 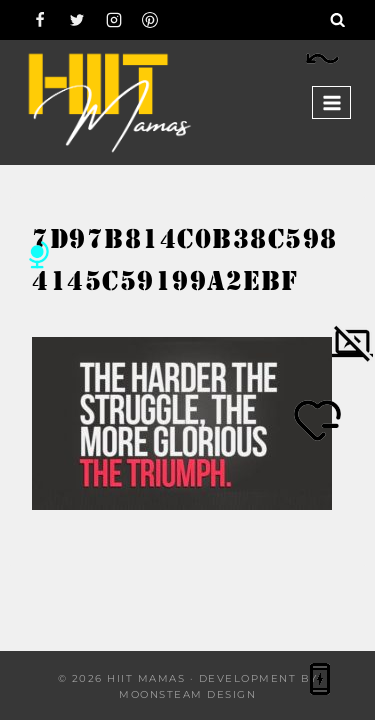 I want to click on undo or revert previous action, so click(x=322, y=58).